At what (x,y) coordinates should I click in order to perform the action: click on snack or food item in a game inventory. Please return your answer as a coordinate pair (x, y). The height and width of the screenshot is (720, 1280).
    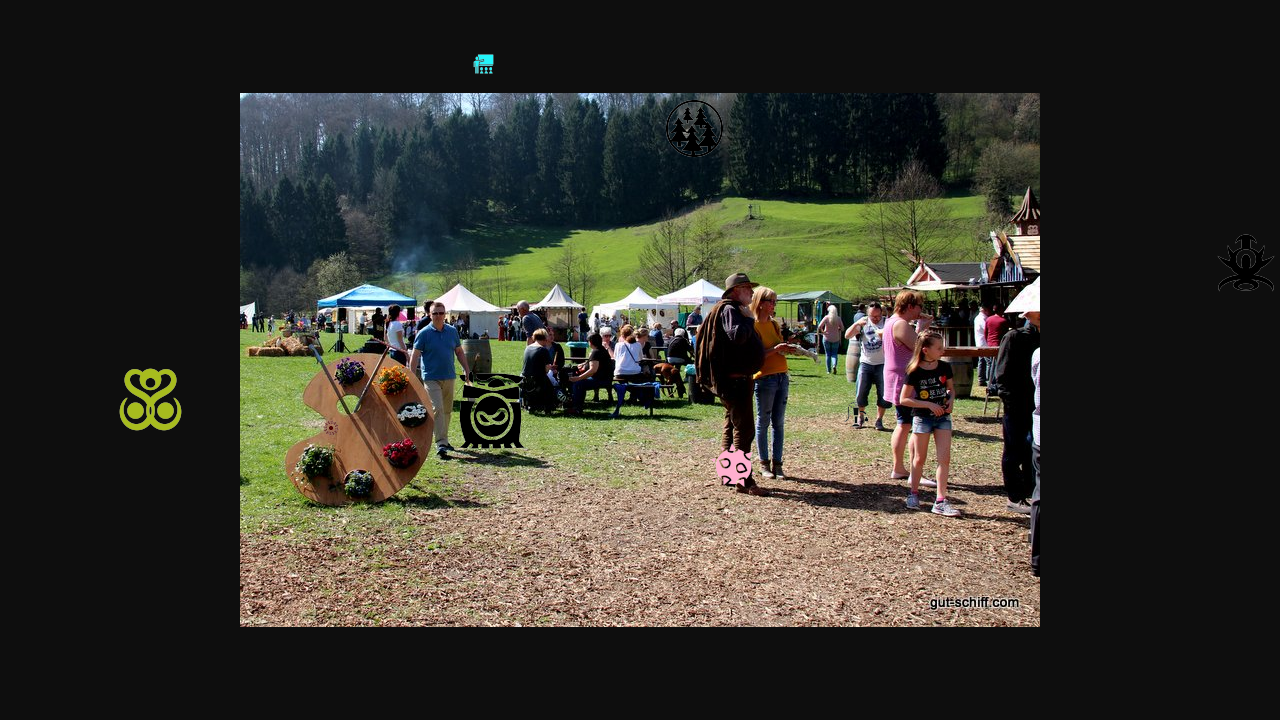
    Looking at the image, I should click on (492, 410).